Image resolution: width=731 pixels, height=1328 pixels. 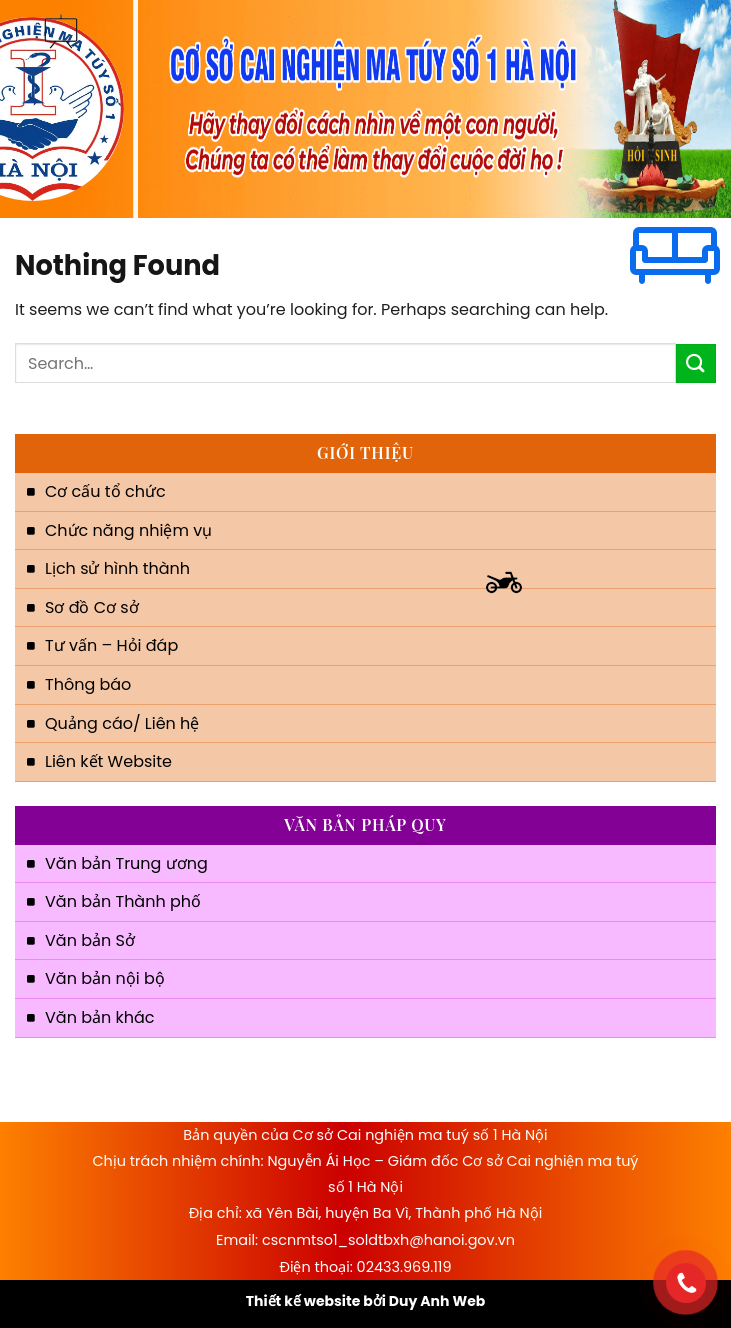 I want to click on select motorcycle as vehicle type, so click(x=504, y=583).